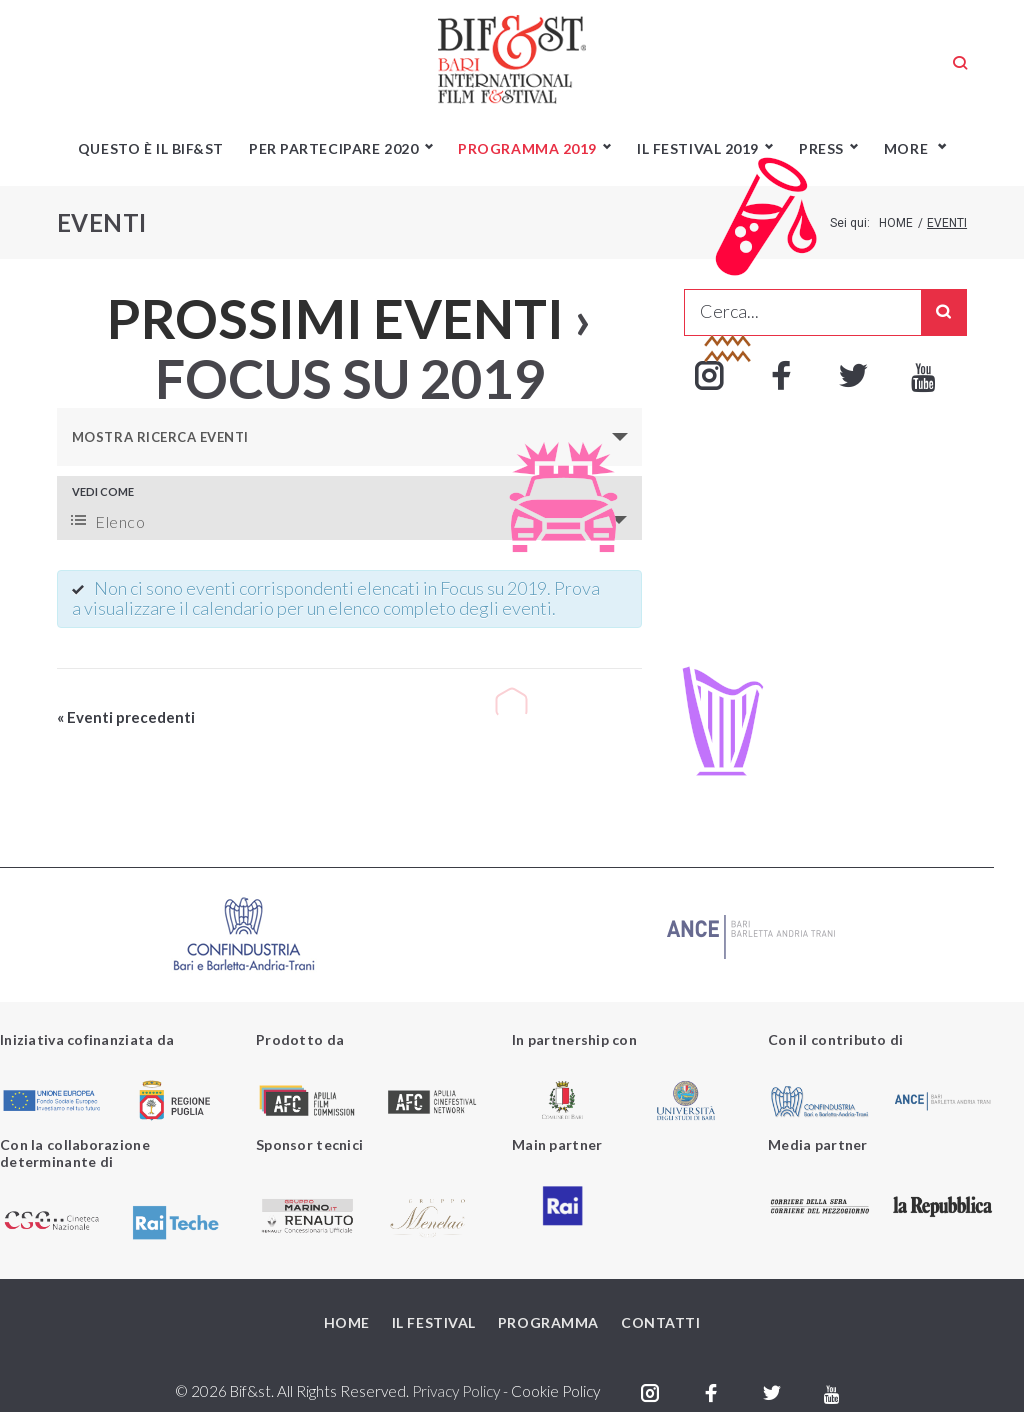  What do you see at coordinates (727, 348) in the screenshot?
I see `represents the aquarius zodiac sign` at bounding box center [727, 348].